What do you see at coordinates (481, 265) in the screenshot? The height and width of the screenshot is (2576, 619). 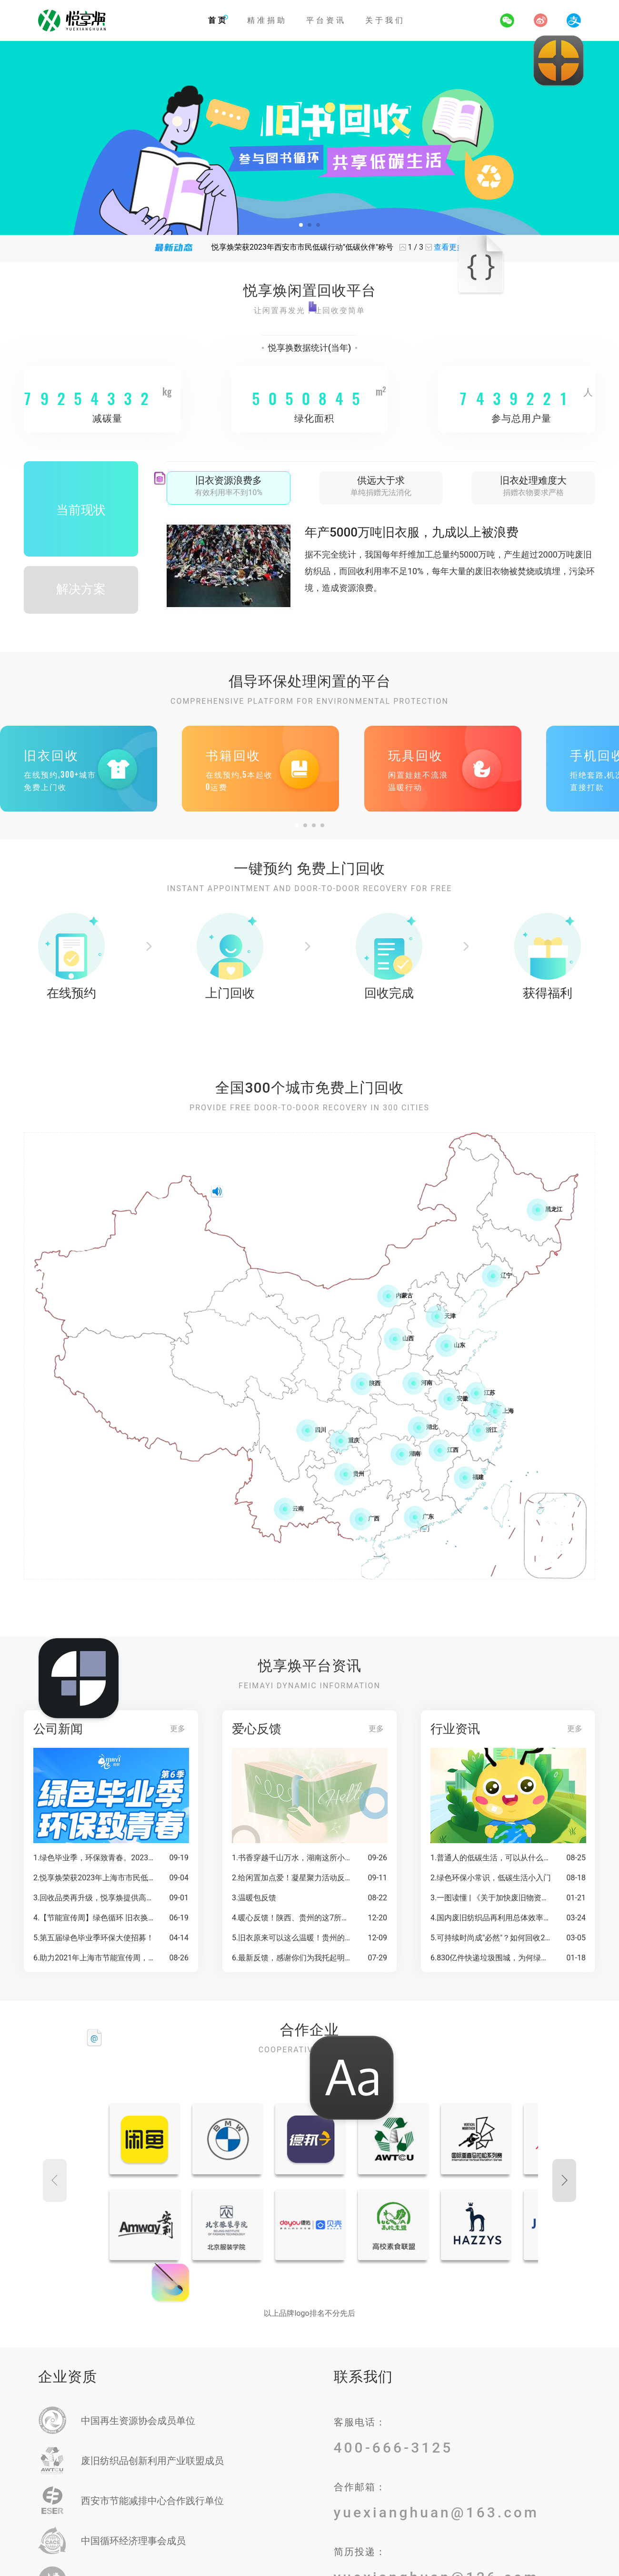 I see `a blank or empty script file` at bounding box center [481, 265].